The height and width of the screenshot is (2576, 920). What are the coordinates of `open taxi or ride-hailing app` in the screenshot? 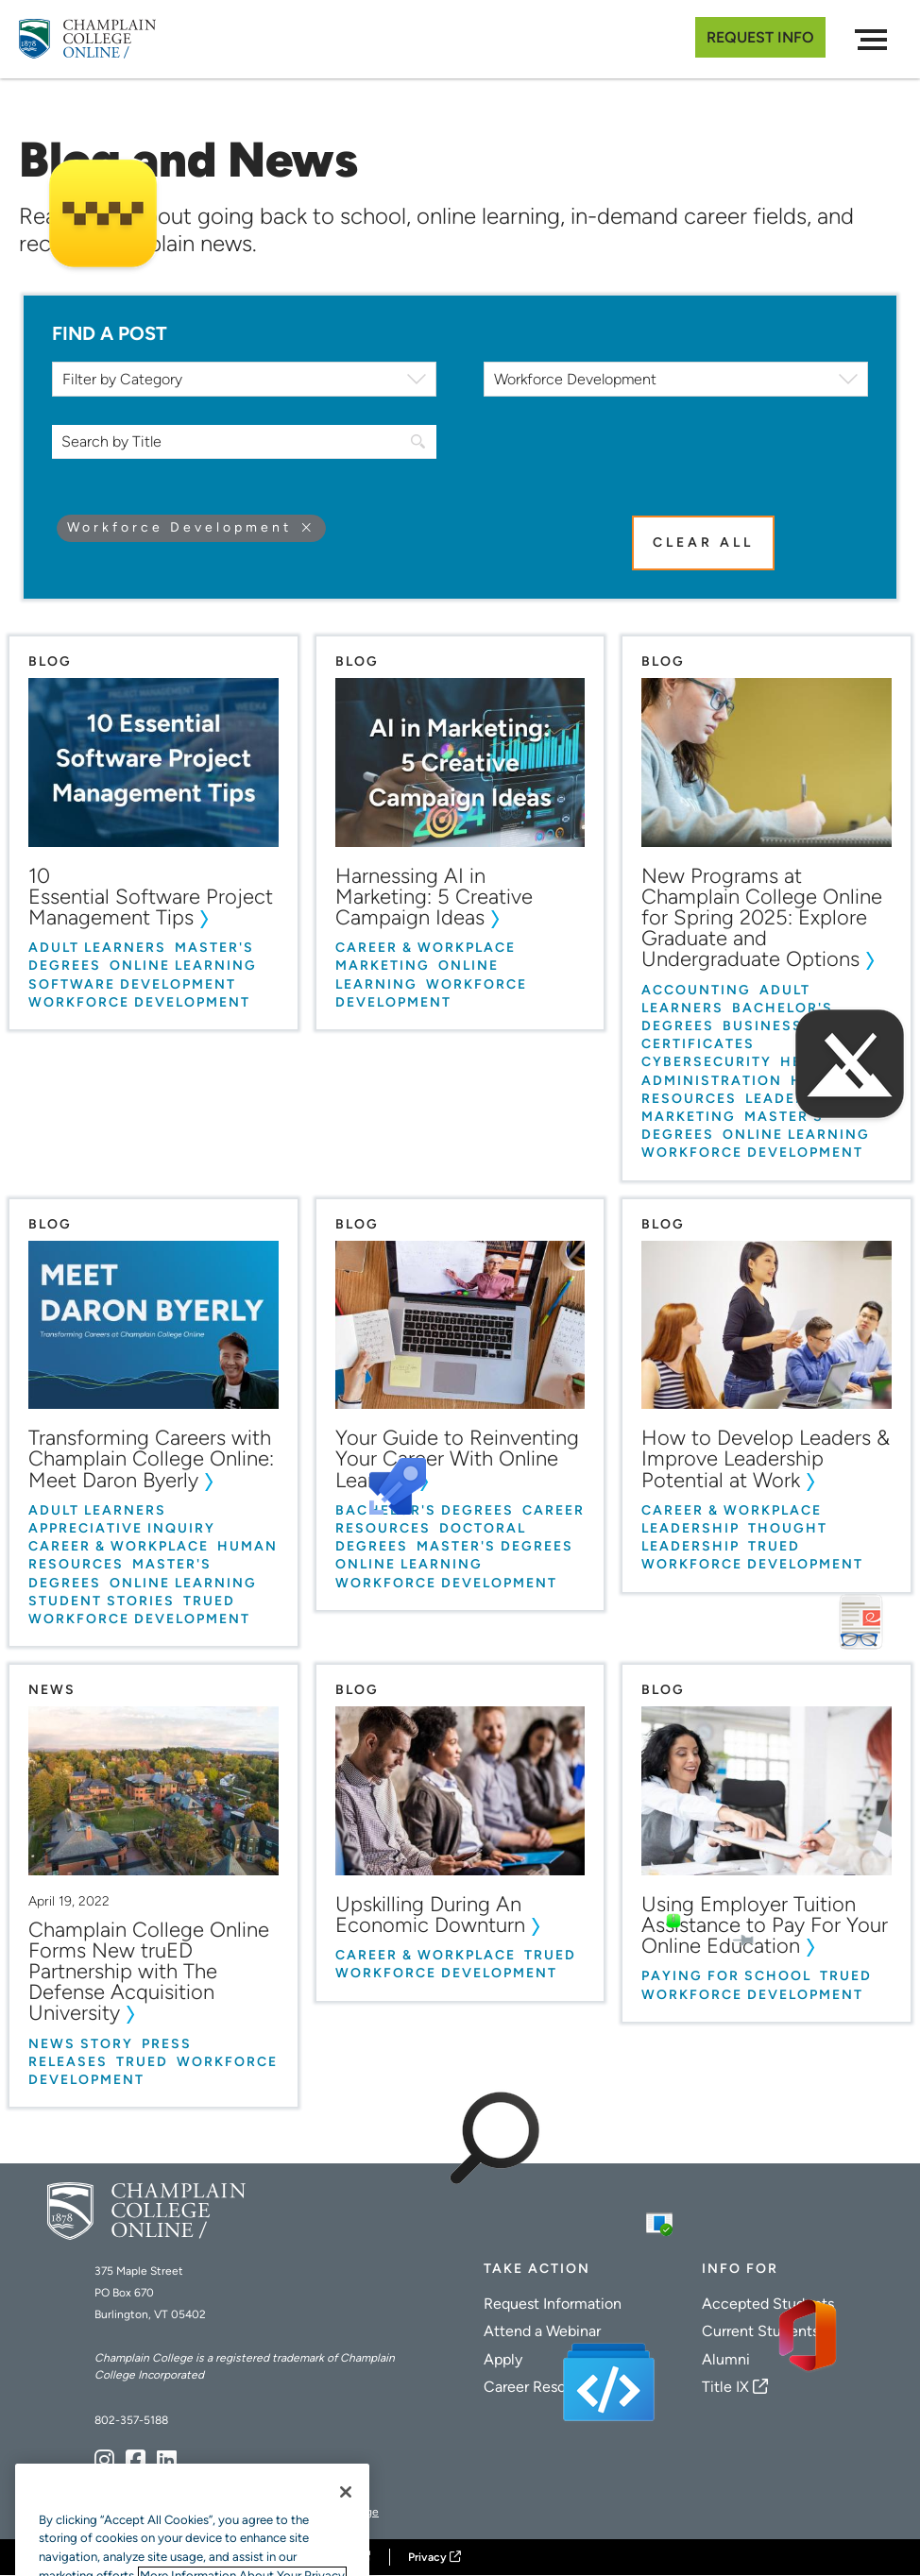 It's located at (103, 213).